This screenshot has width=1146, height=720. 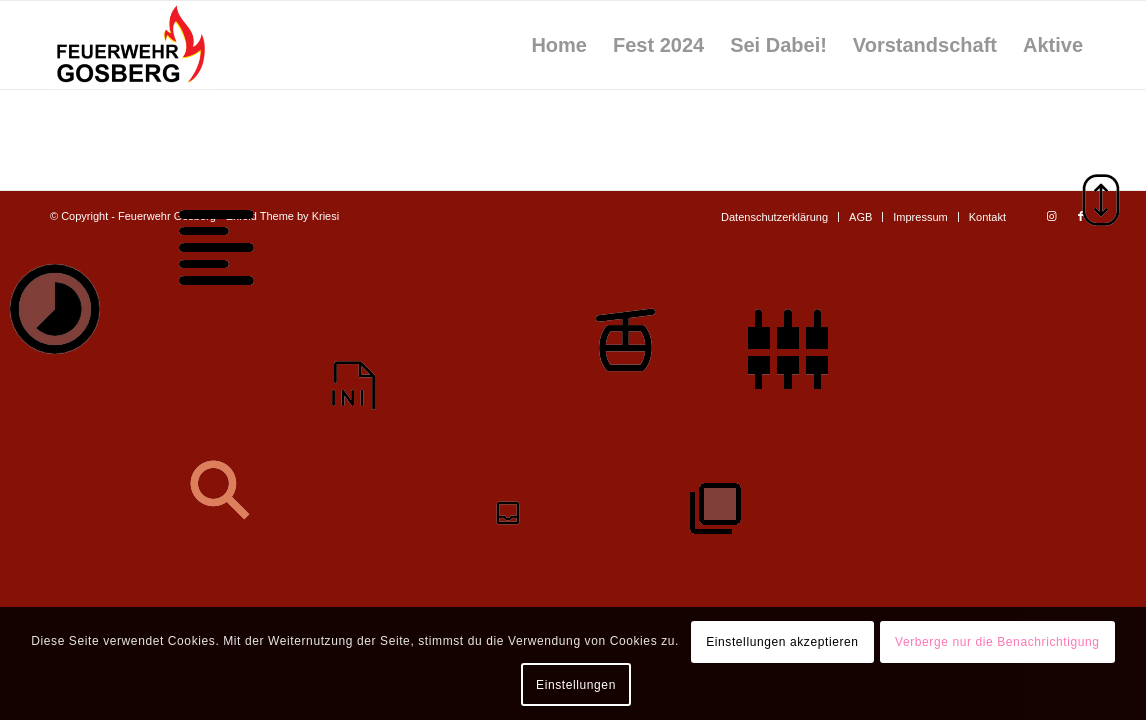 What do you see at coordinates (788, 349) in the screenshot?
I see `configure audio or video input components` at bounding box center [788, 349].